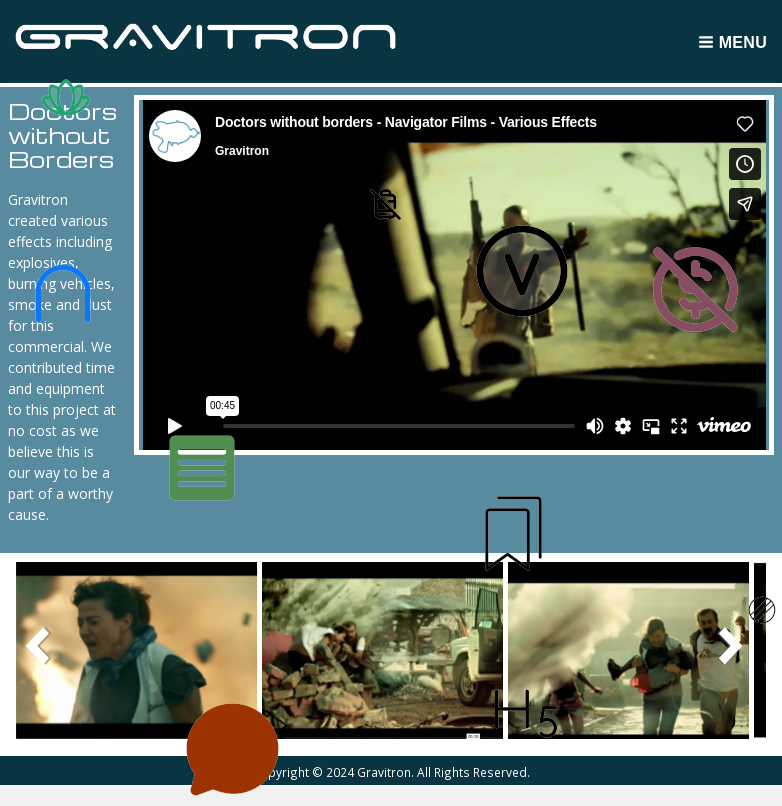 Image resolution: width=782 pixels, height=806 pixels. Describe the element at coordinates (522, 271) in the screenshot. I see `indicates an item or option labeled "V"` at that location.